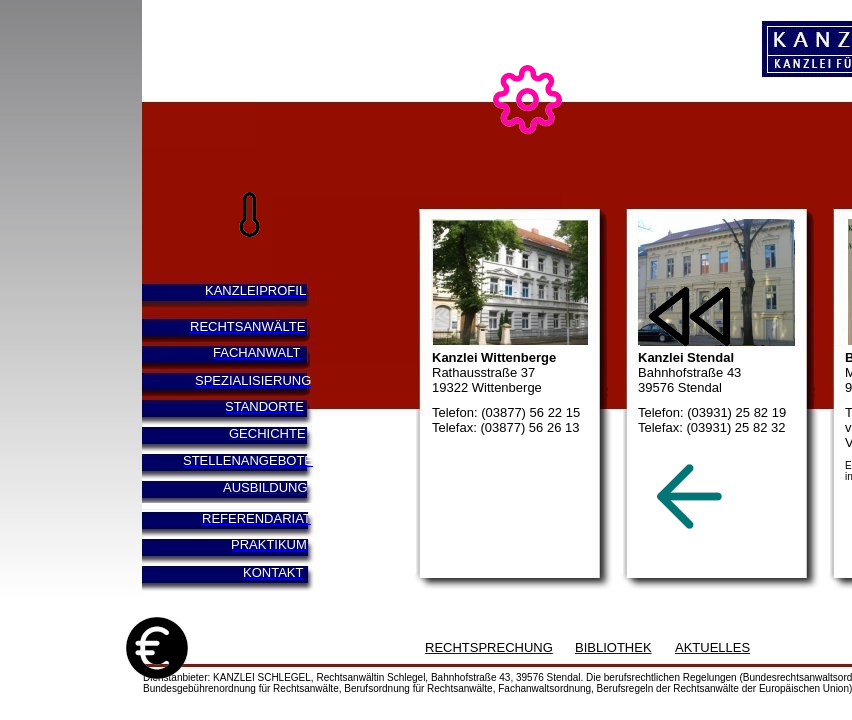 This screenshot has width=852, height=720. What do you see at coordinates (527, 99) in the screenshot?
I see `access app settings and preferences` at bounding box center [527, 99].